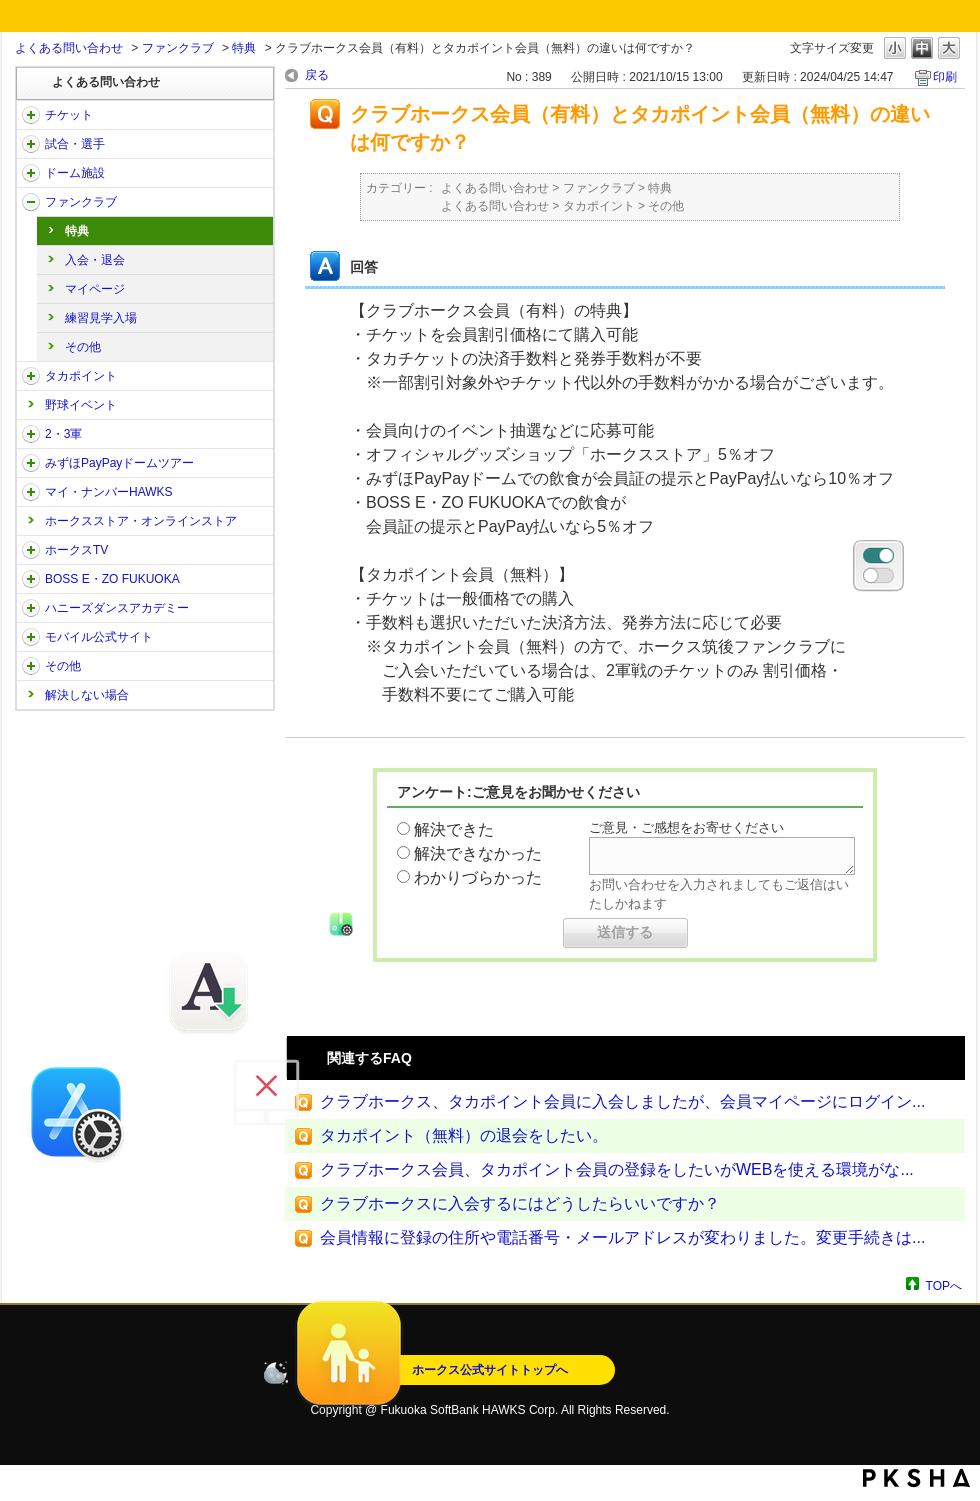 Image resolution: width=980 pixels, height=1501 pixels. Describe the element at coordinates (276, 1373) in the screenshot. I see `indicates cloudy nighttime weather conditions` at that location.